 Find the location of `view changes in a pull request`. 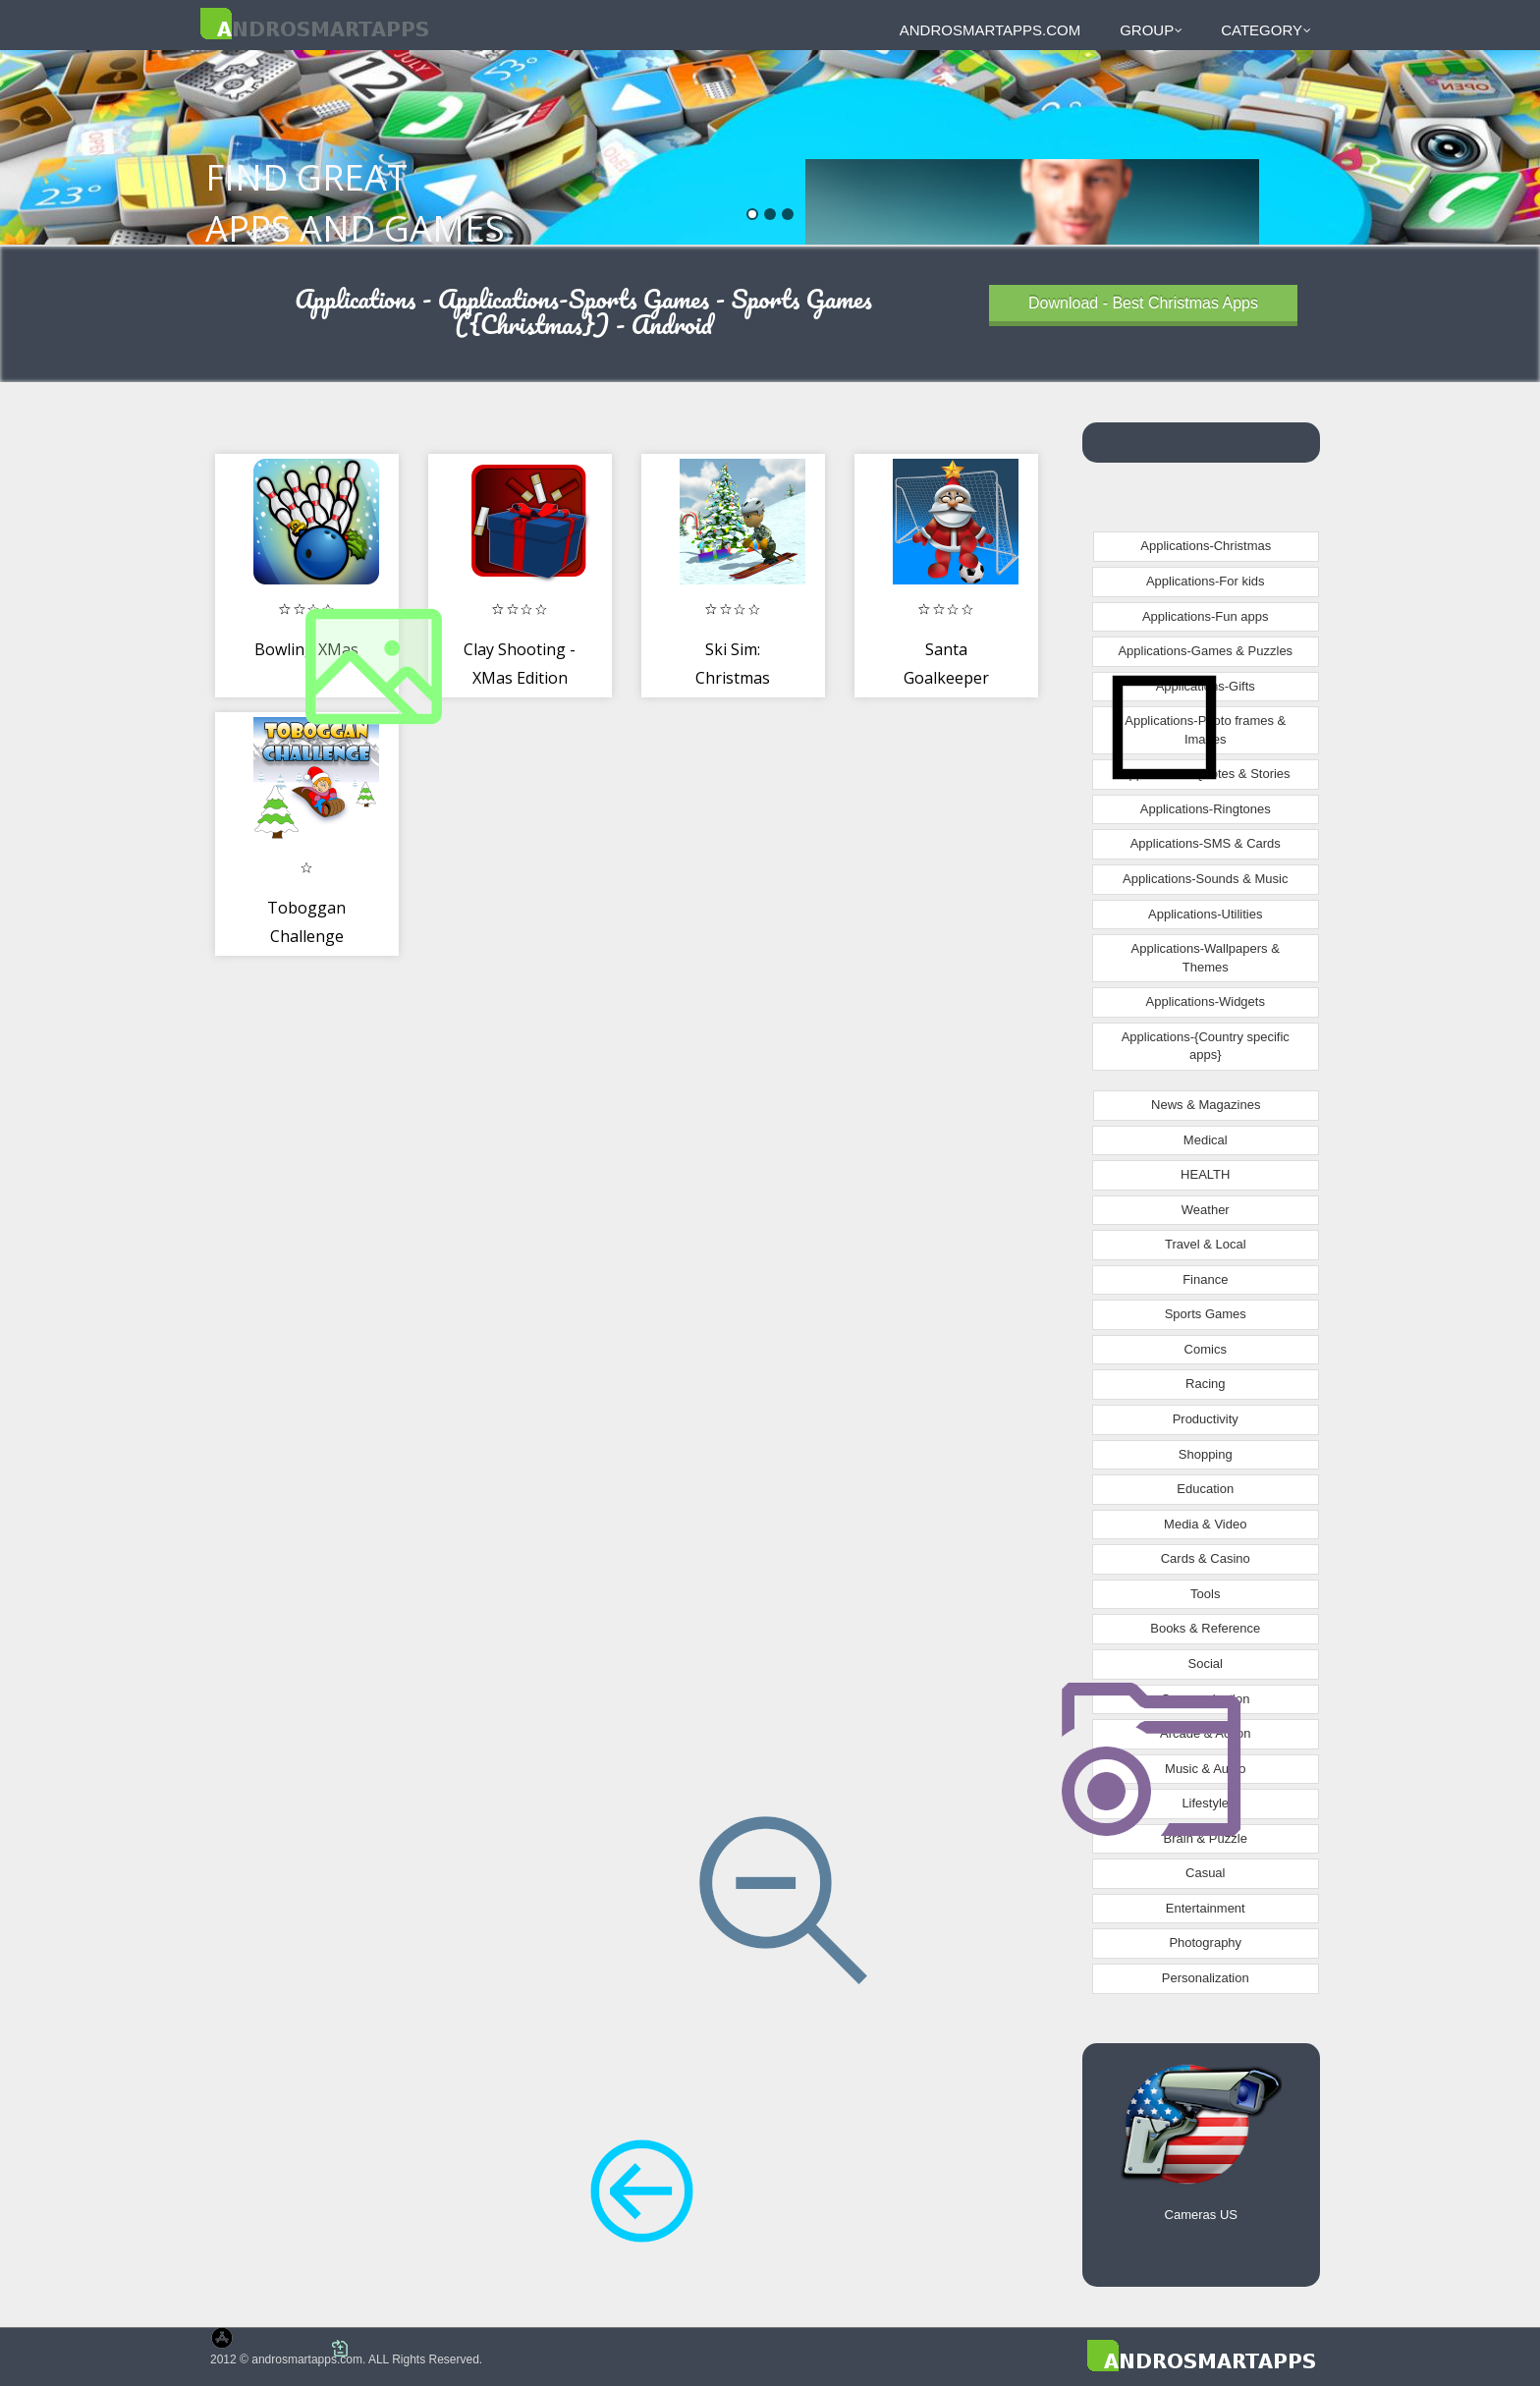

view changes in a pull request is located at coordinates (341, 2349).